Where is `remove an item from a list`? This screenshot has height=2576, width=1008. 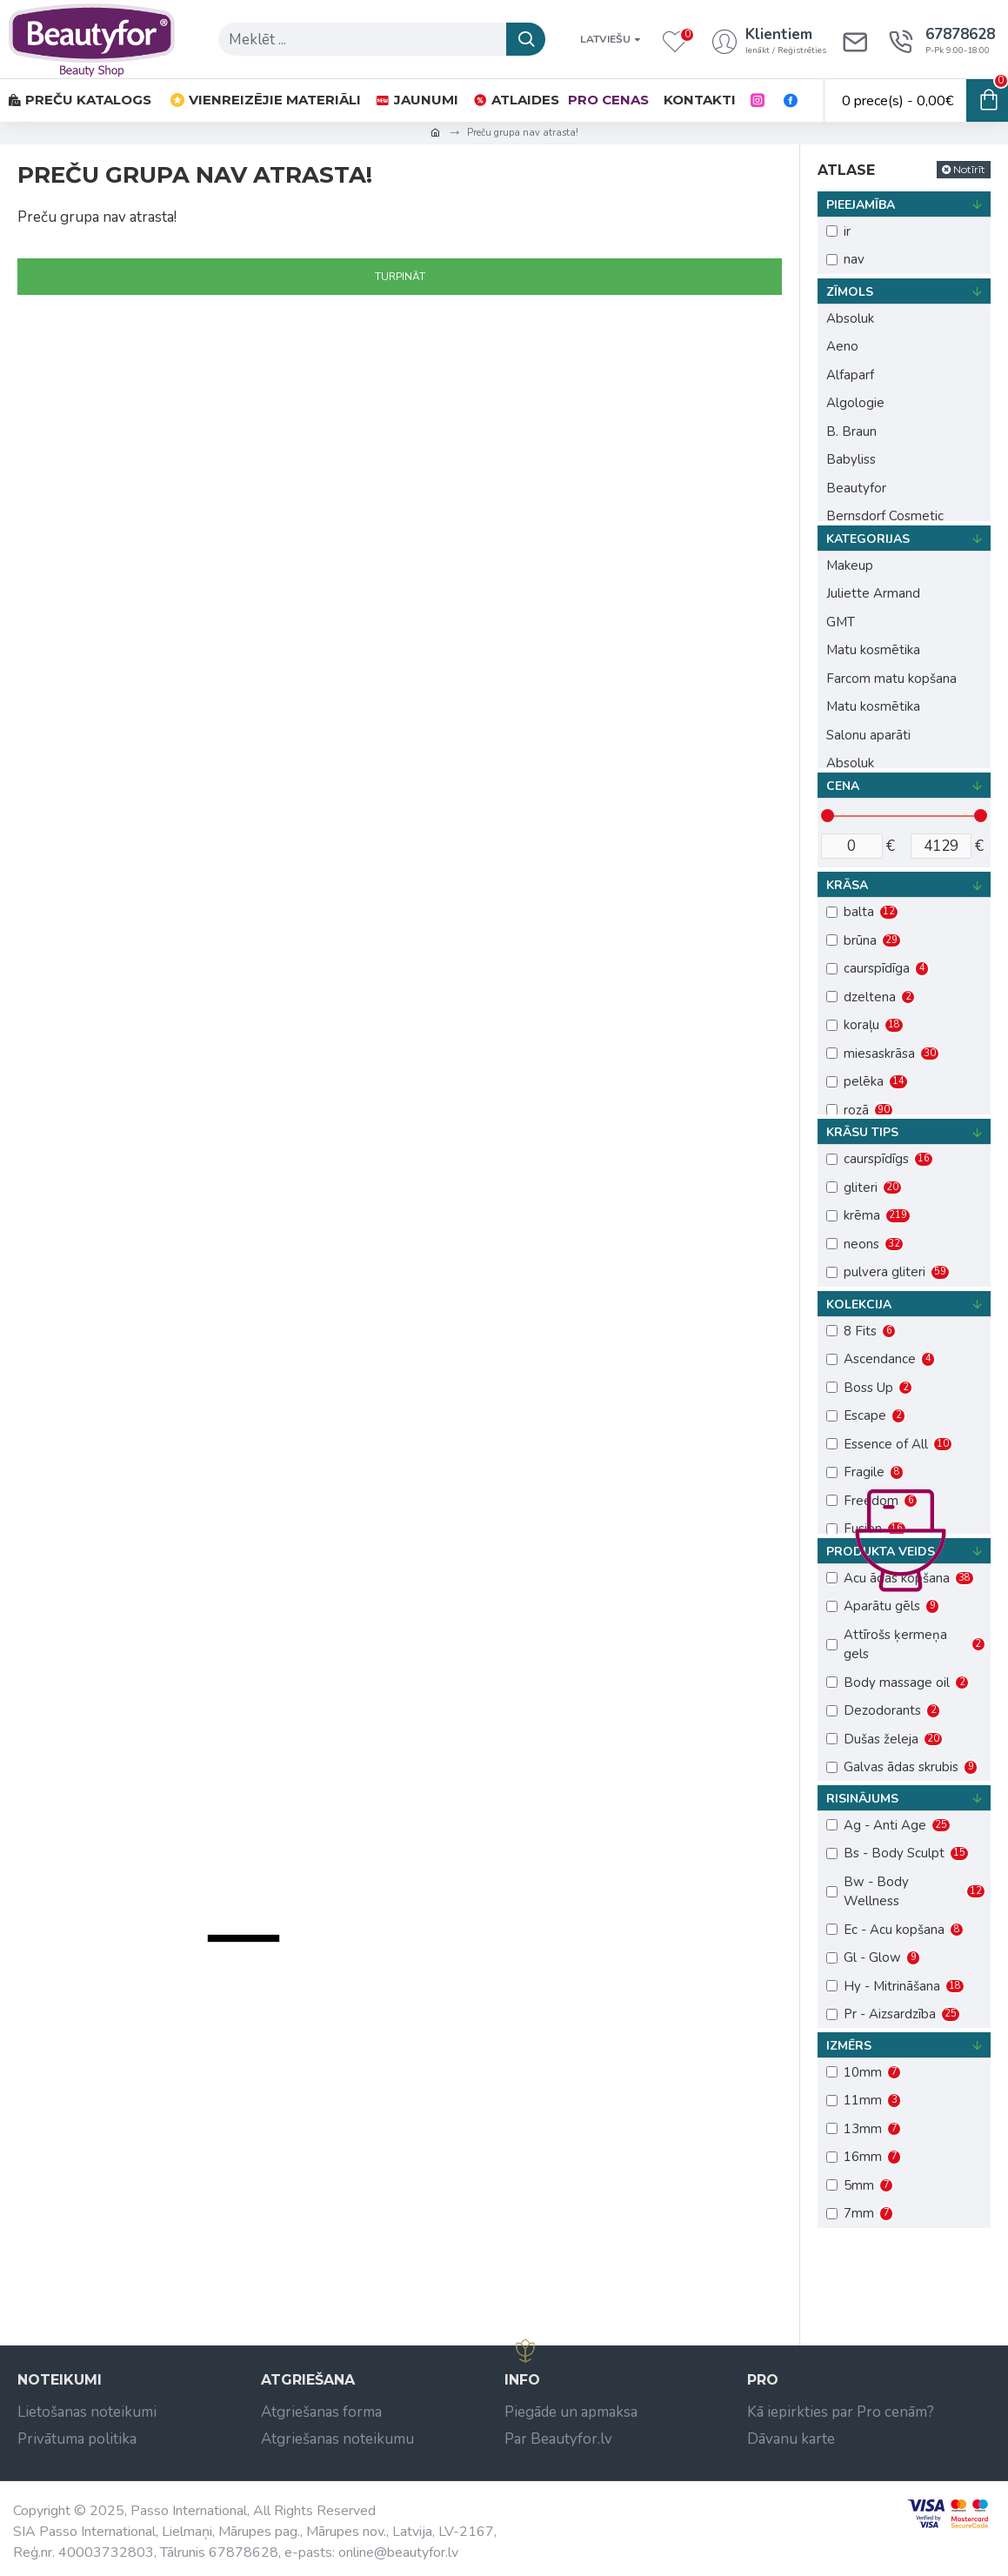
remove an item from a list is located at coordinates (244, 1938).